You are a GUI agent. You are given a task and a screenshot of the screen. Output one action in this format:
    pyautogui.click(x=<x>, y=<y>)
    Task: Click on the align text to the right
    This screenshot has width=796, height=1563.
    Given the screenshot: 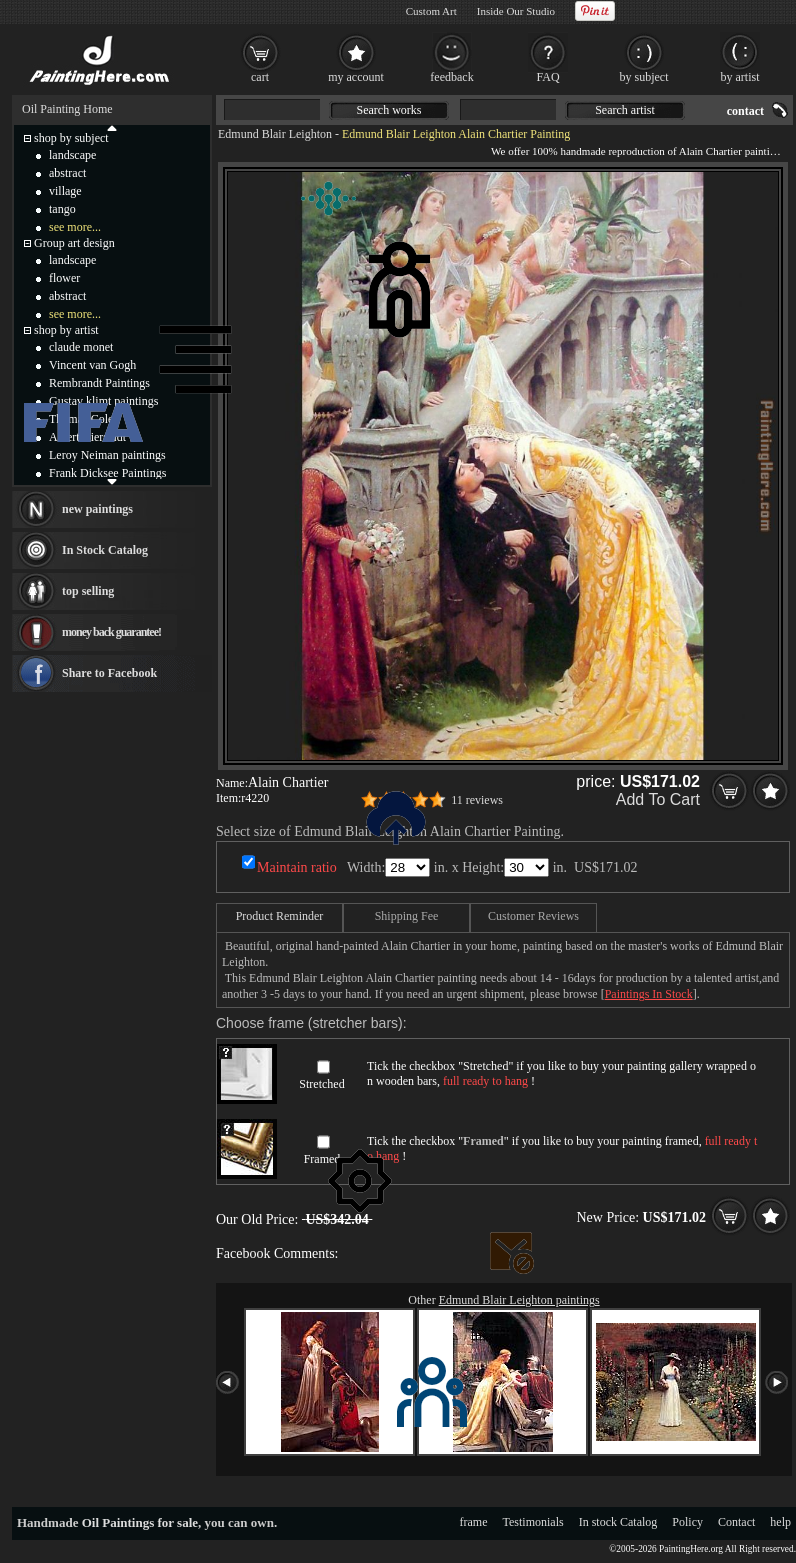 What is the action you would take?
    pyautogui.click(x=195, y=357)
    